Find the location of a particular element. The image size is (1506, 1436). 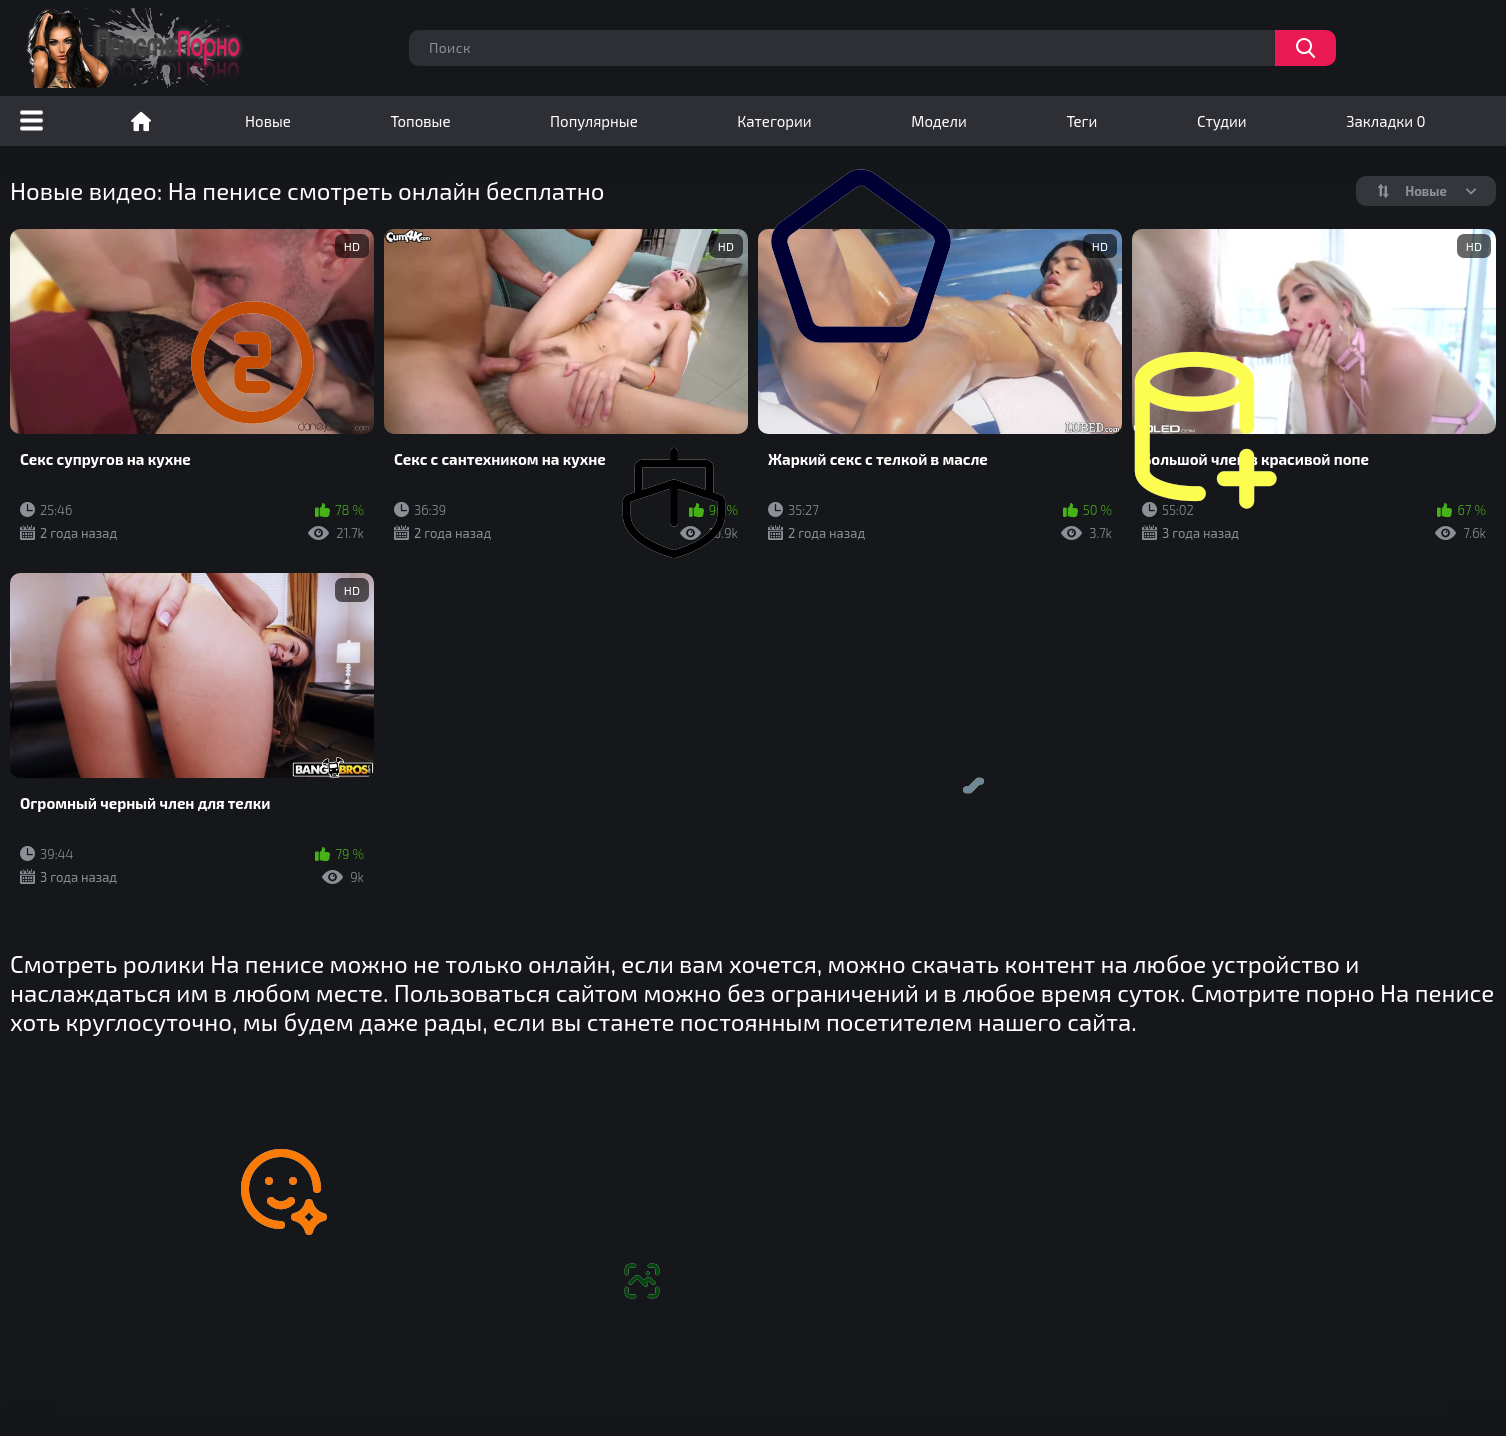

pentagon shape indicator is located at coordinates (861, 261).